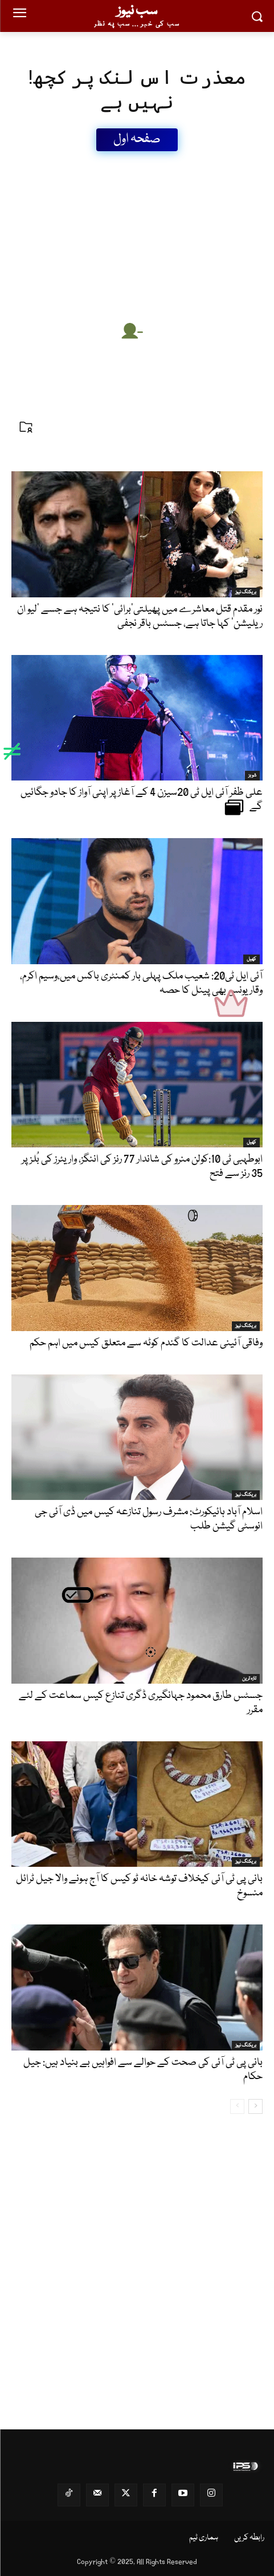  What do you see at coordinates (150, 1652) in the screenshot?
I see `apply tilt-shift blur effect to photo` at bounding box center [150, 1652].